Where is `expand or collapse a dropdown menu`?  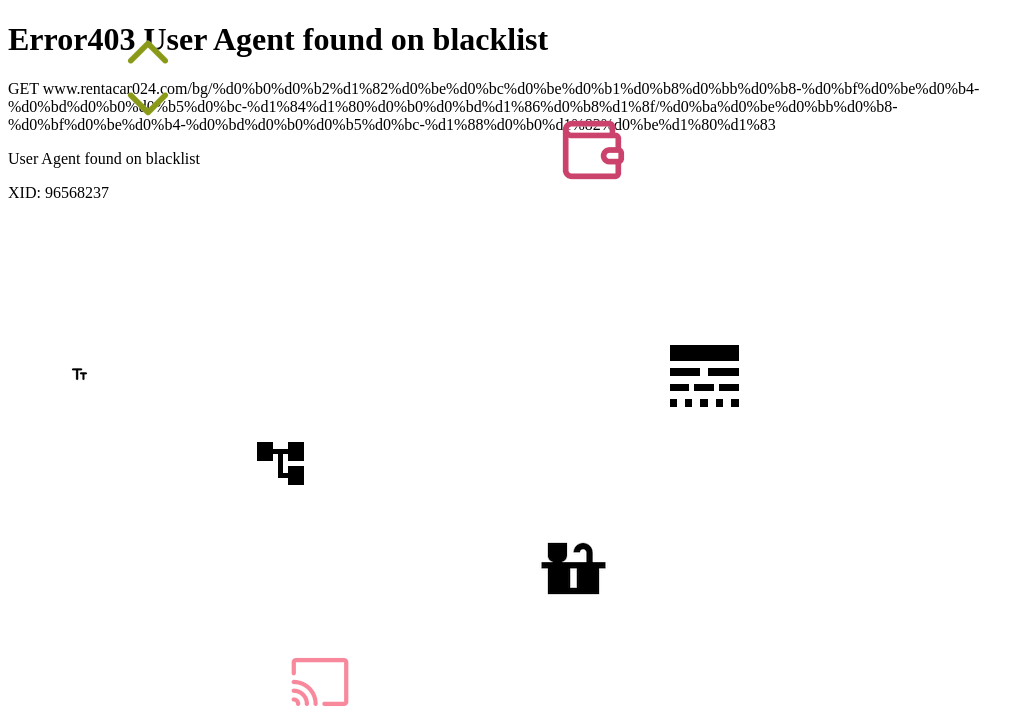
expand or collapse a dropdown menu is located at coordinates (148, 78).